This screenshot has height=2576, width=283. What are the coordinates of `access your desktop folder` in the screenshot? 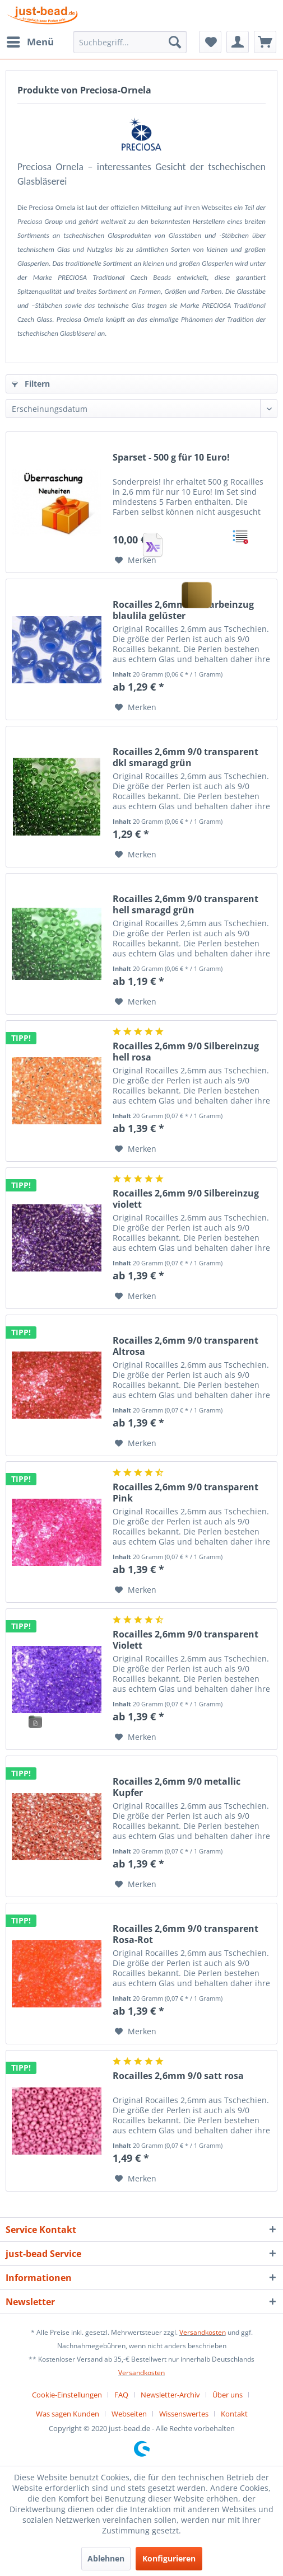 It's located at (197, 594).